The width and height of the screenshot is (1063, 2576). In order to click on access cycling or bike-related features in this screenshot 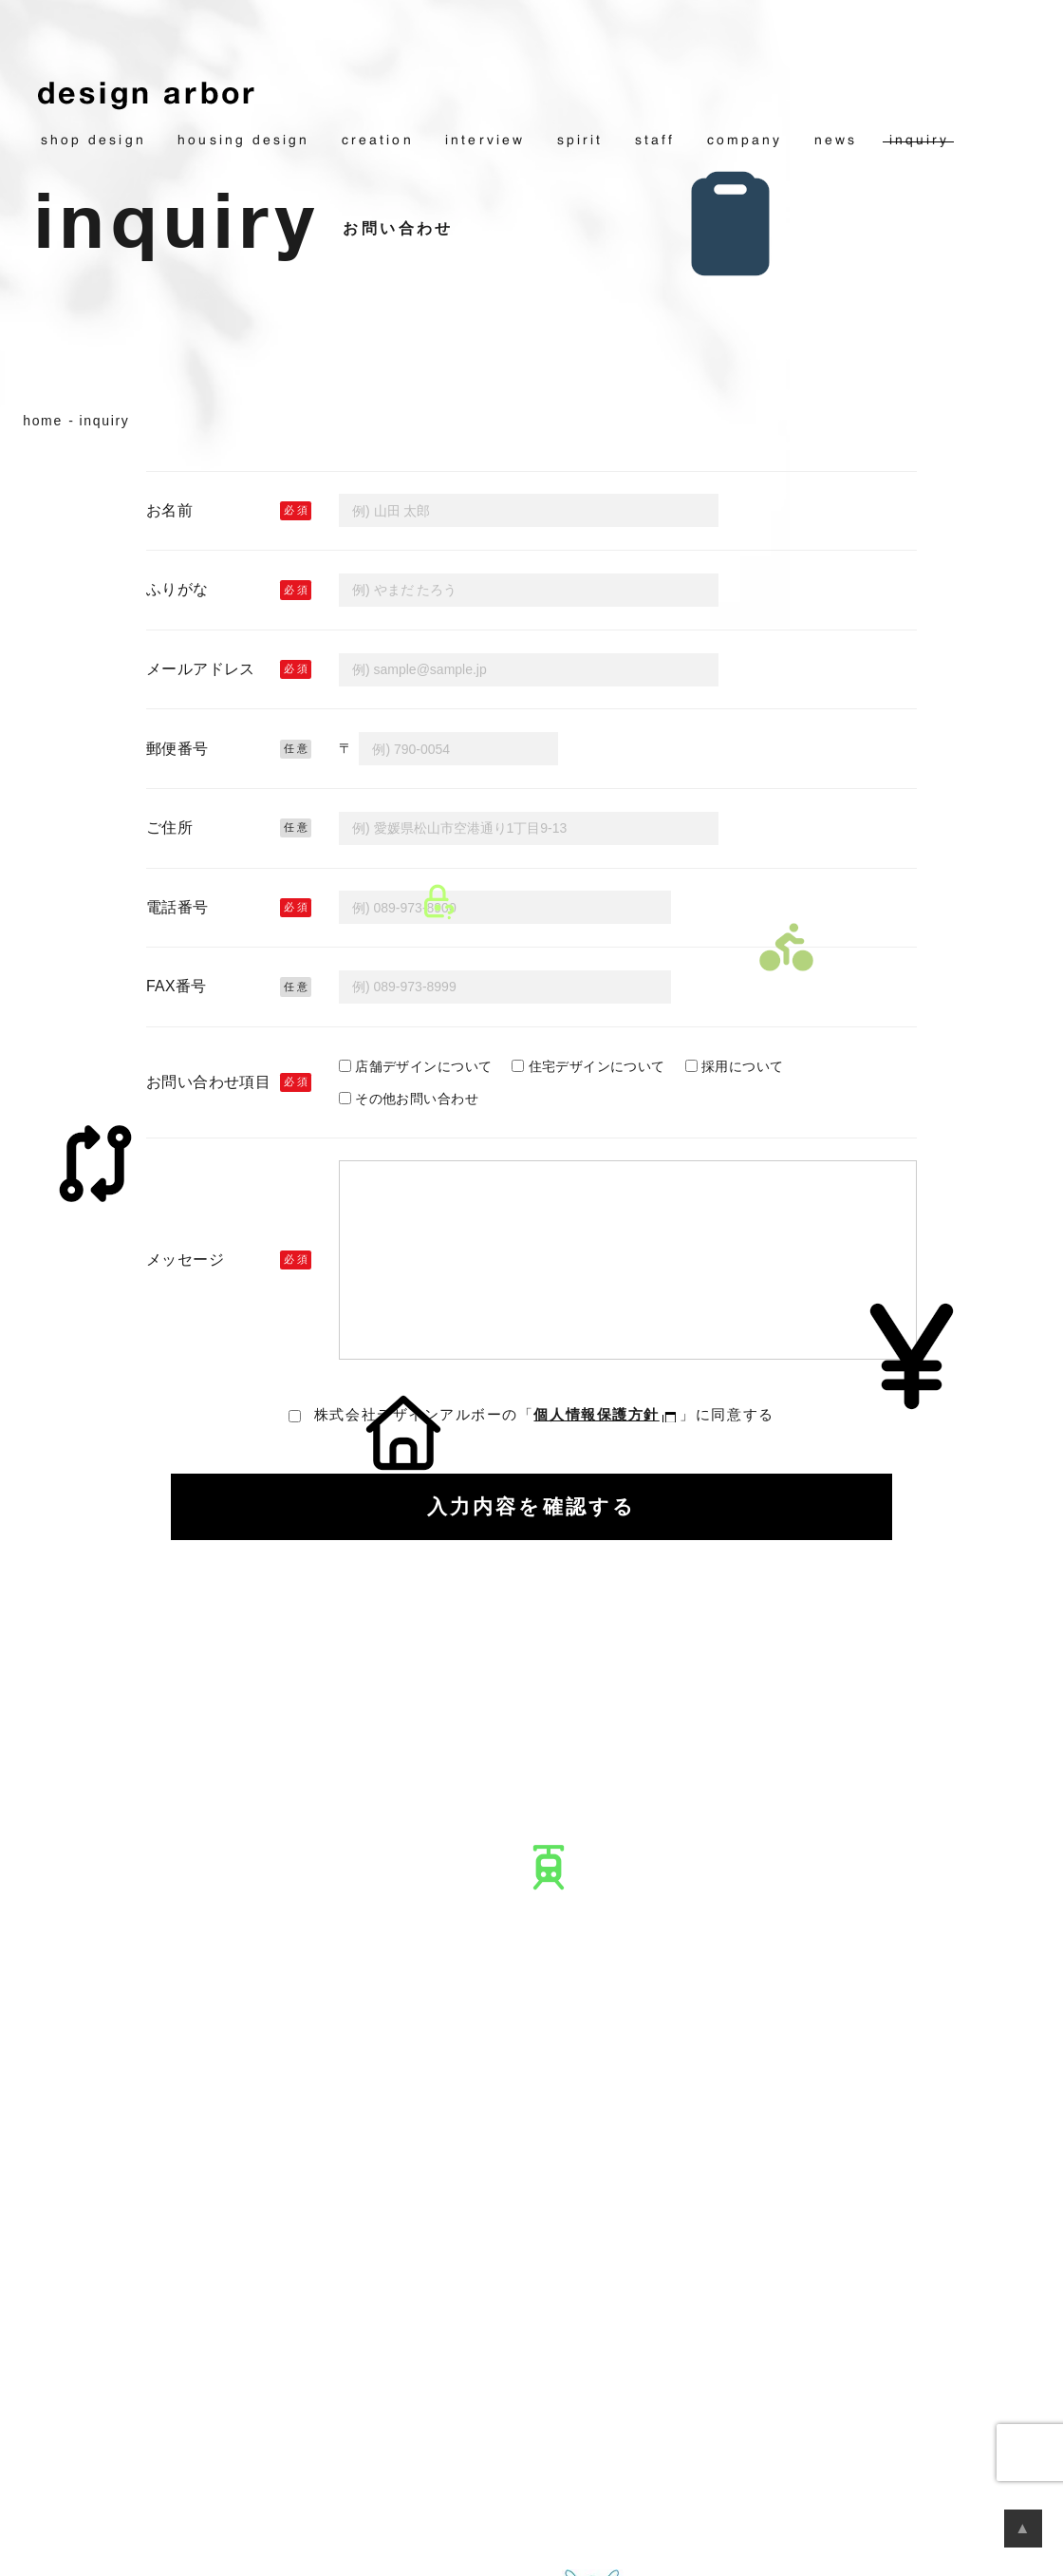, I will do `click(786, 947)`.